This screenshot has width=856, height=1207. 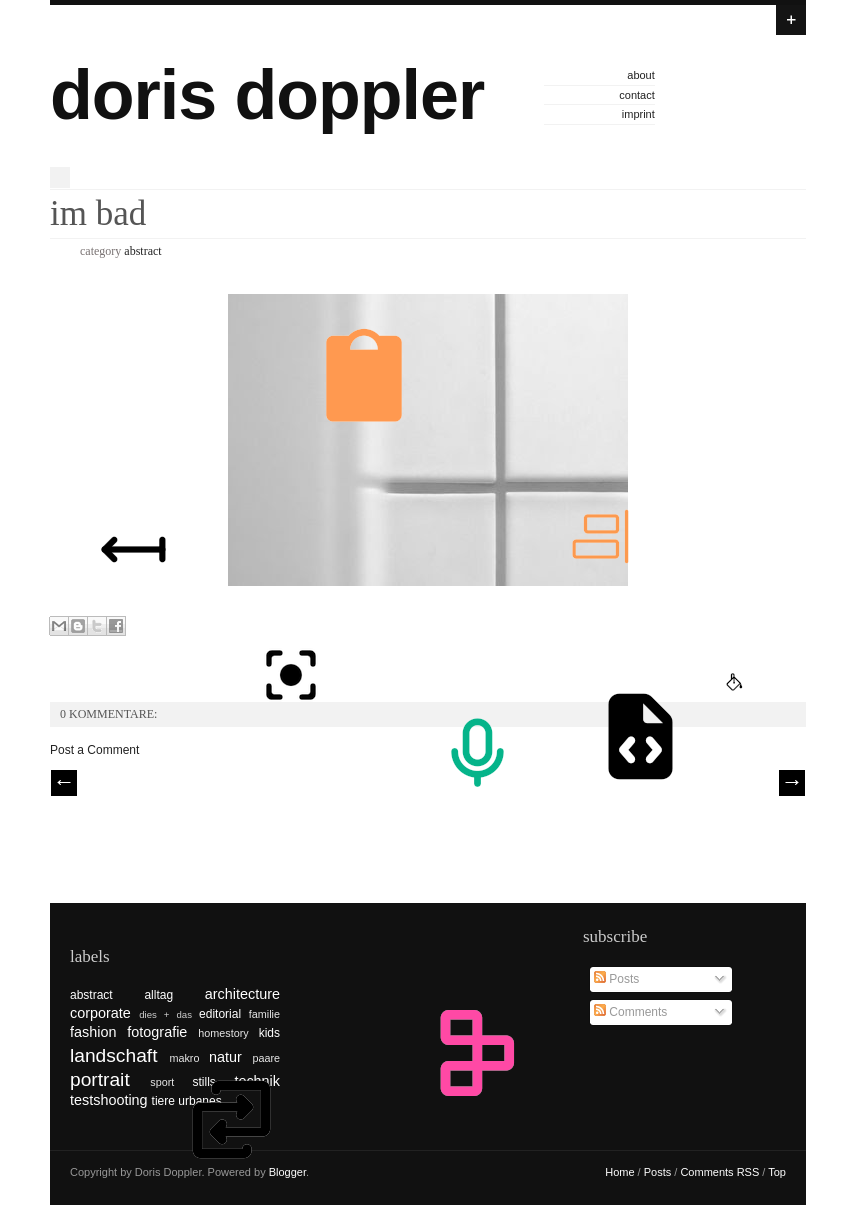 What do you see at coordinates (291, 675) in the screenshot?
I see `center focus point for camera or image capture` at bounding box center [291, 675].